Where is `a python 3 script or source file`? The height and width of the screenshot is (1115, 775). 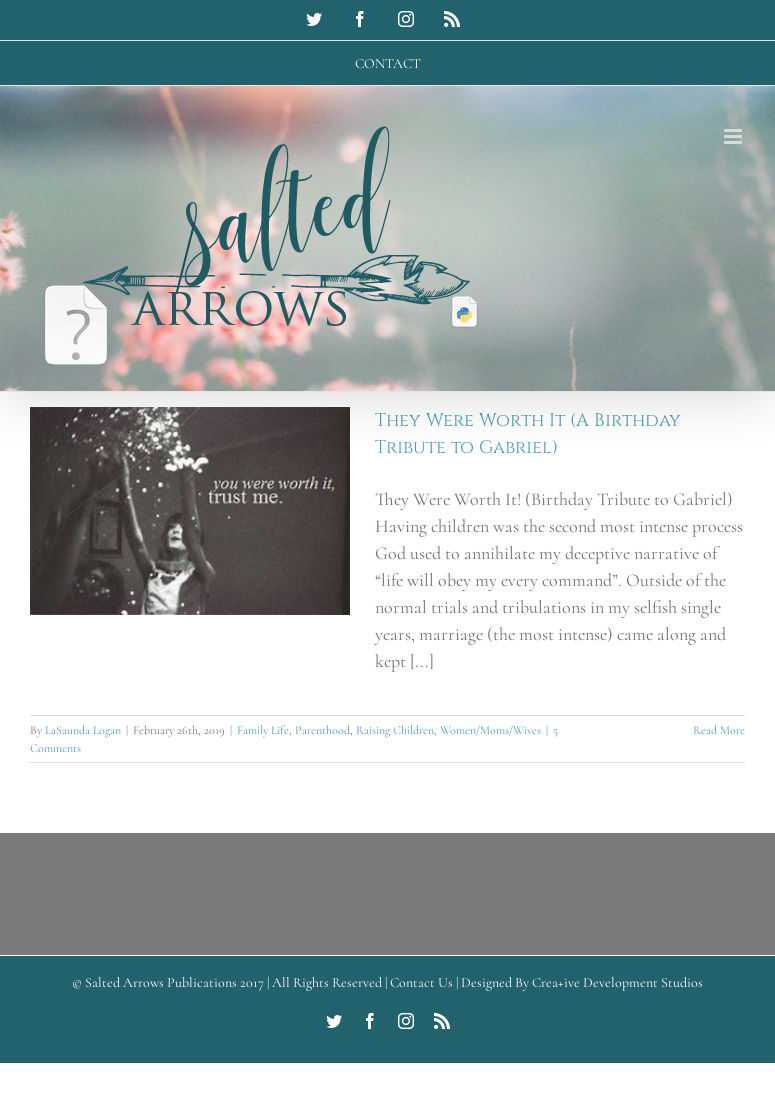
a python 3 script or source file is located at coordinates (464, 311).